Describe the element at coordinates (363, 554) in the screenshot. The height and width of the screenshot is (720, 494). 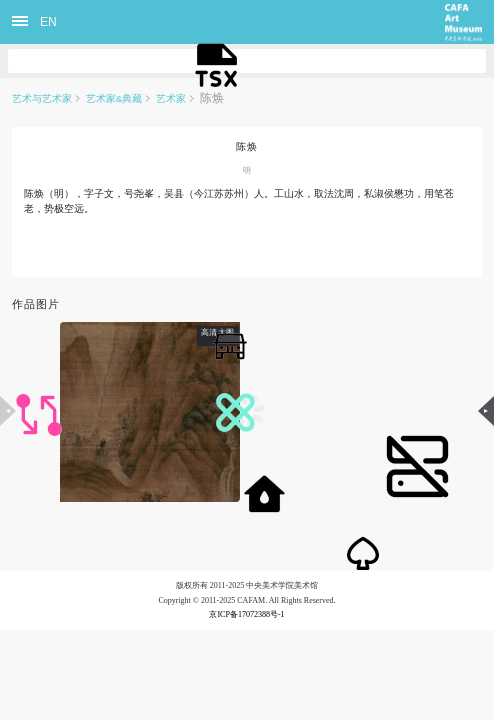
I see `spade suit symbol for card games` at that location.